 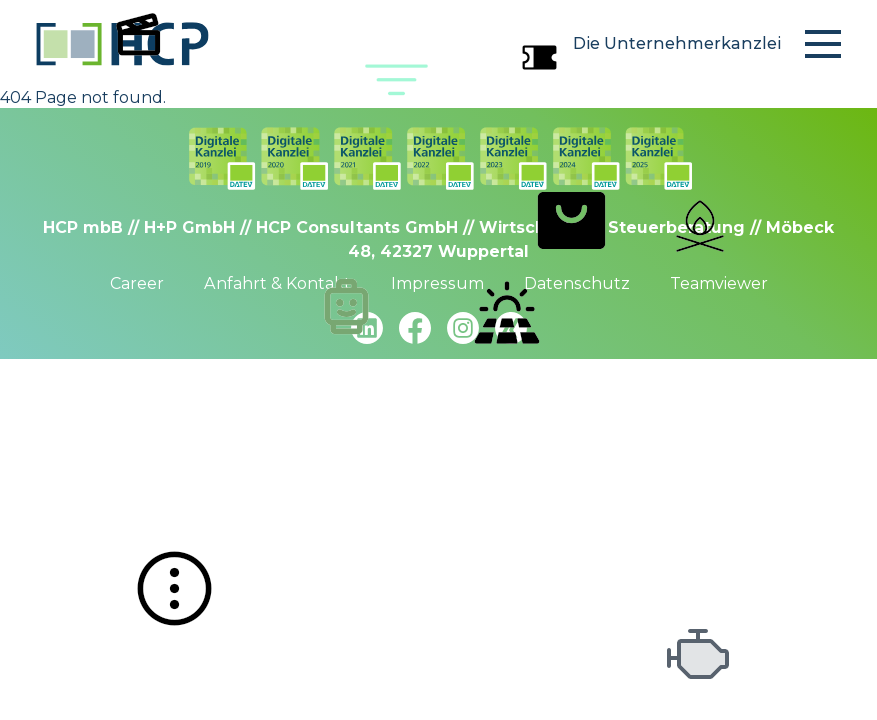 What do you see at coordinates (396, 77) in the screenshot?
I see `filter or sort content` at bounding box center [396, 77].